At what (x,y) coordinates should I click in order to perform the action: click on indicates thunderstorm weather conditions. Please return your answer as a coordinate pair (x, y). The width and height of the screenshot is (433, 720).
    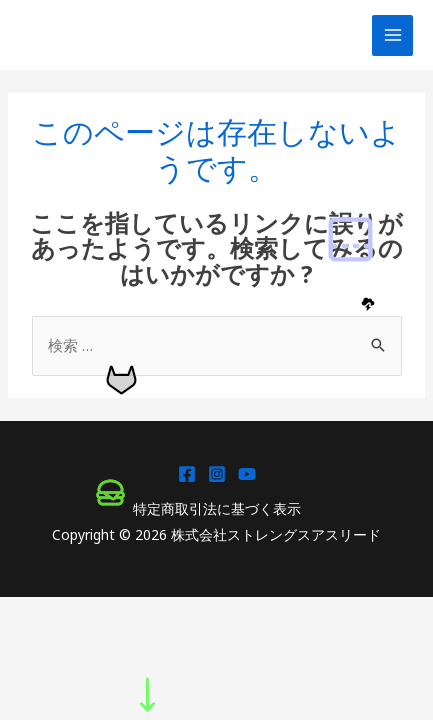
    Looking at the image, I should click on (368, 304).